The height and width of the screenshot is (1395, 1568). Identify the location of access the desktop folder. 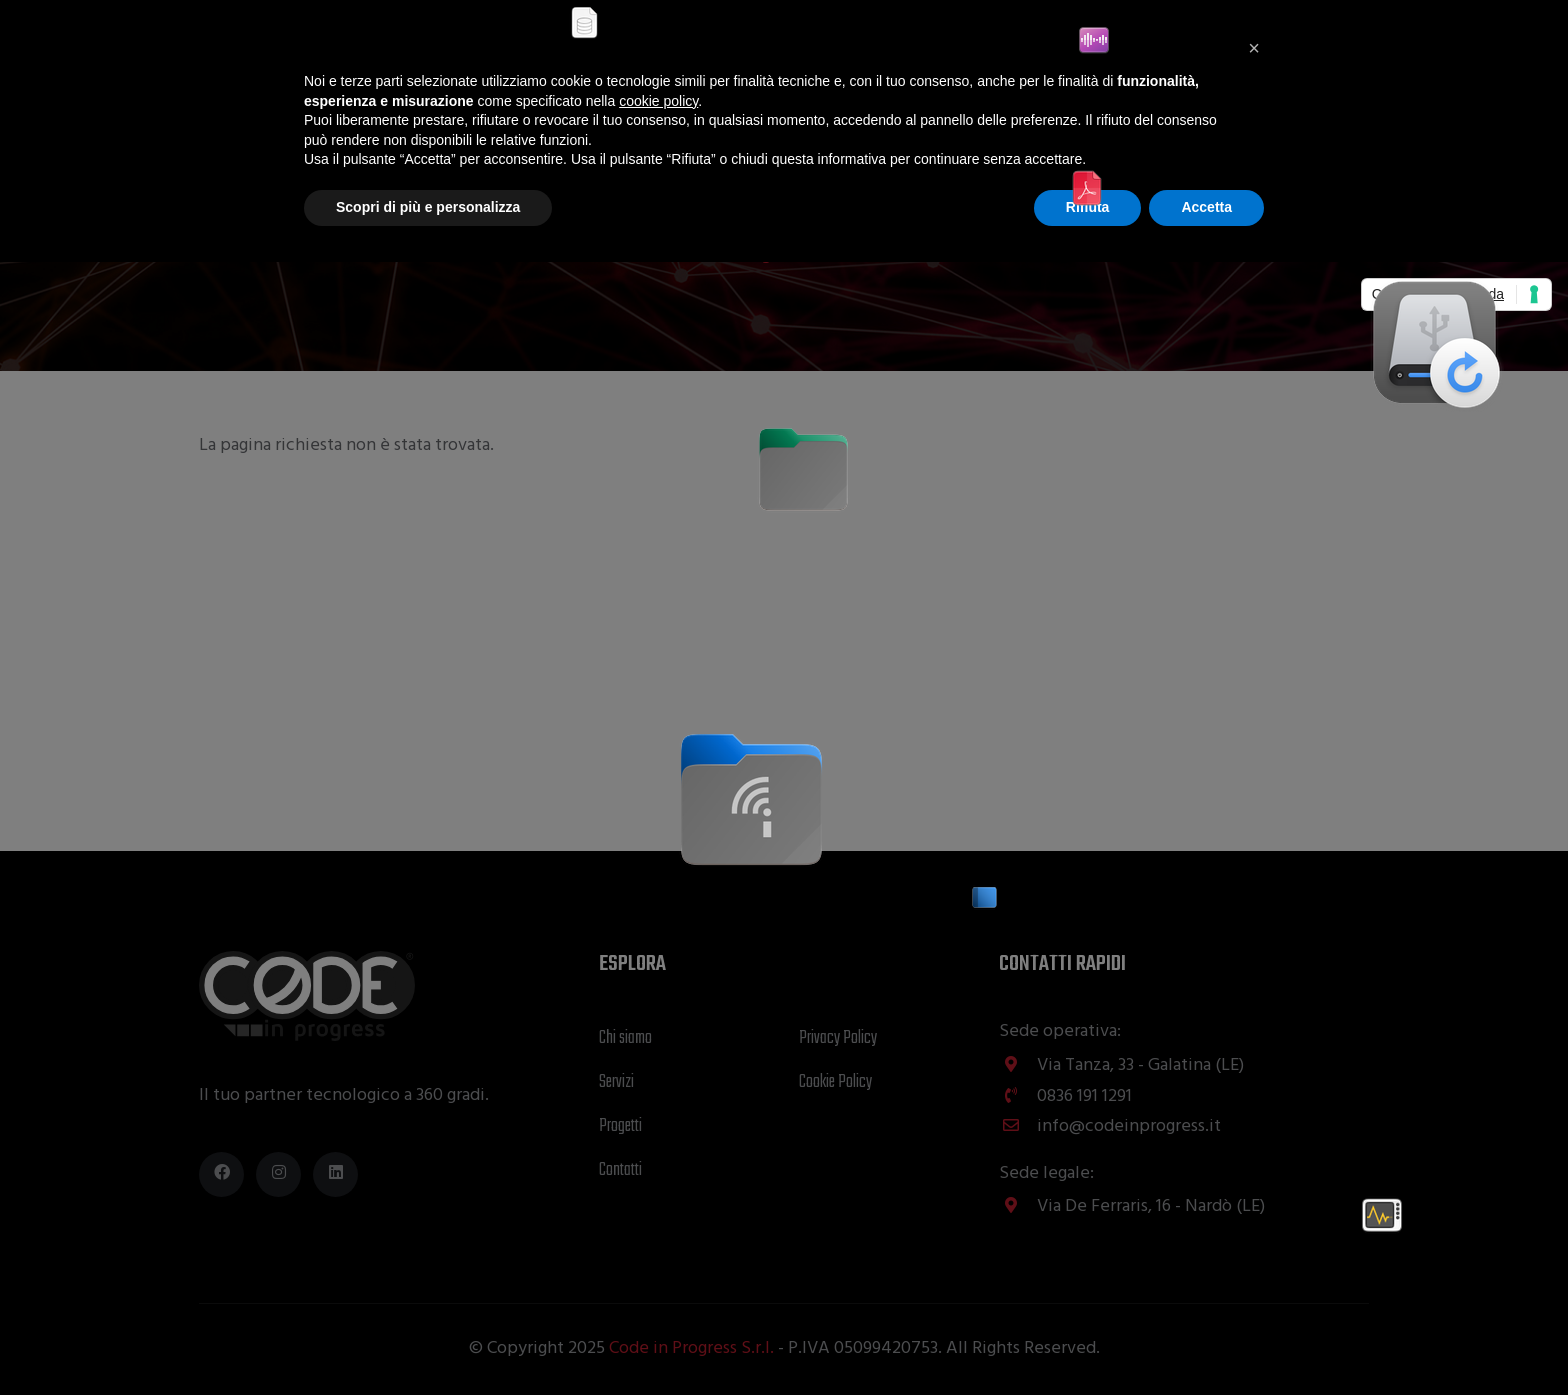
(984, 896).